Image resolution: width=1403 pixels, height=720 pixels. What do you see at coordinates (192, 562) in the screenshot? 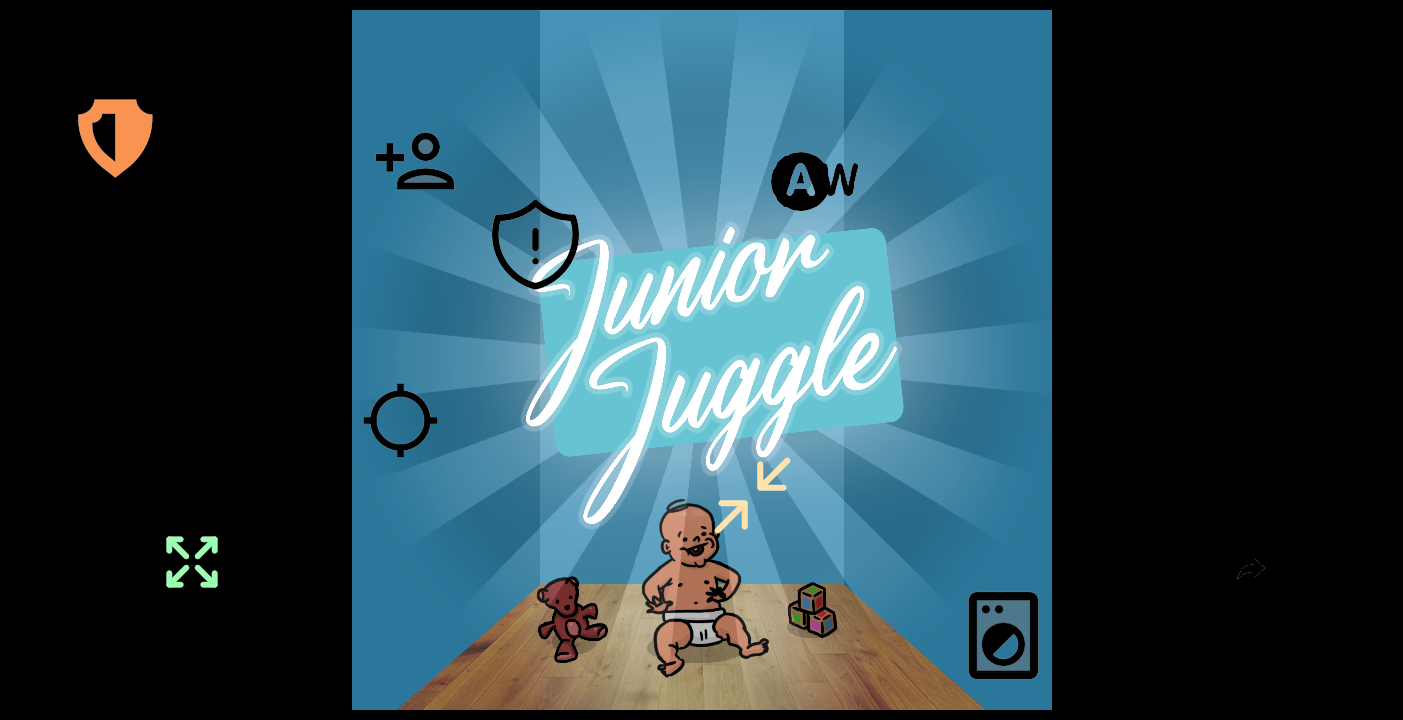
I see `expand to fullscreen mode` at bounding box center [192, 562].